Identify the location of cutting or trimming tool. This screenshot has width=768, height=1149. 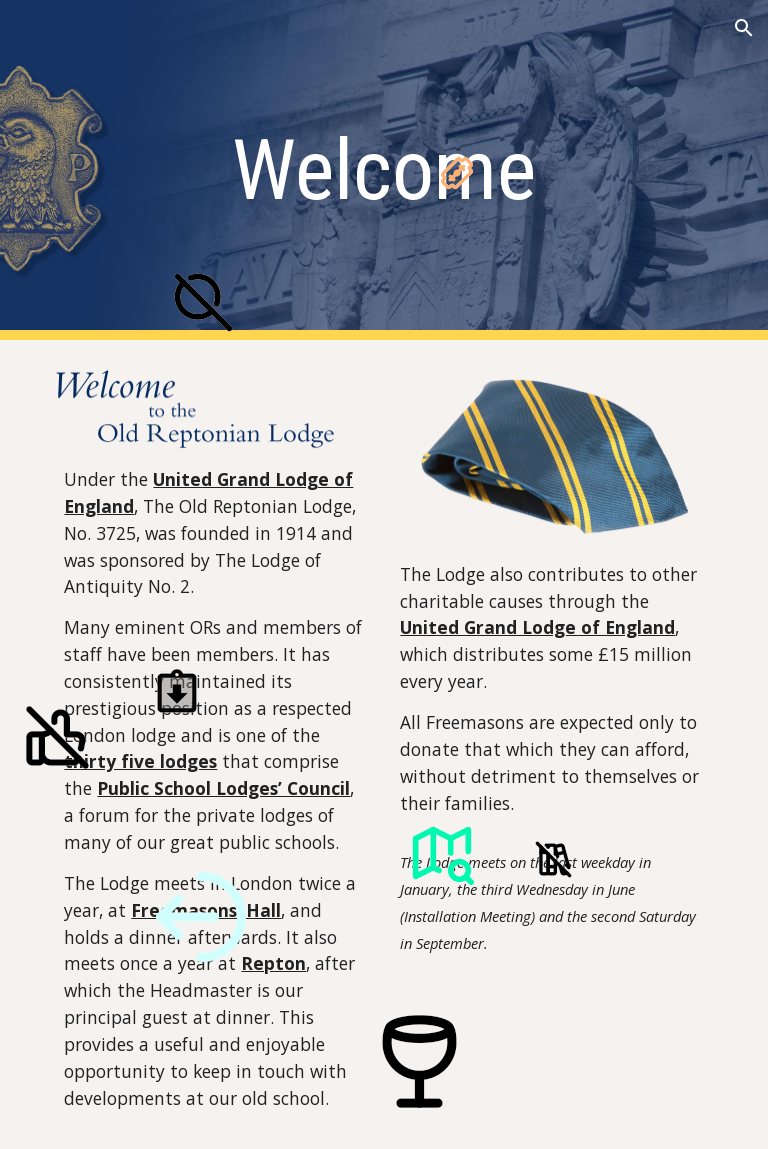
(457, 173).